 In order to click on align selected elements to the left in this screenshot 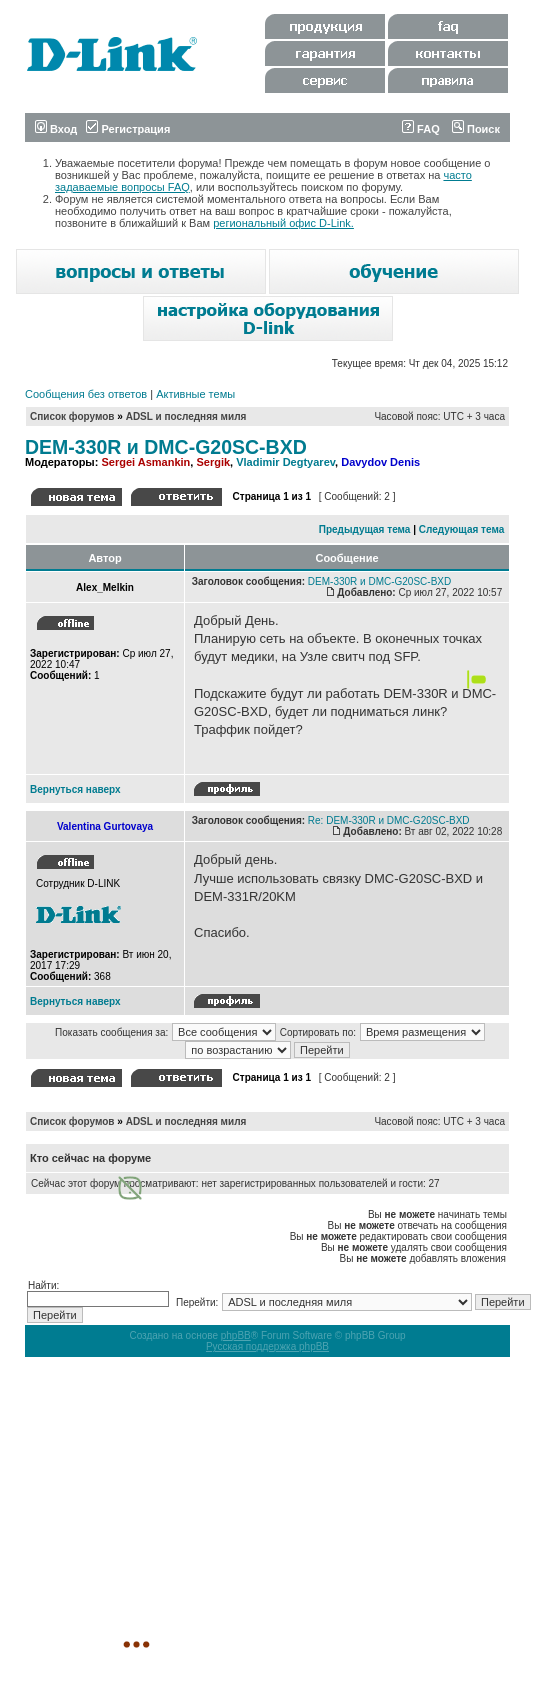, I will do `click(476, 679)`.